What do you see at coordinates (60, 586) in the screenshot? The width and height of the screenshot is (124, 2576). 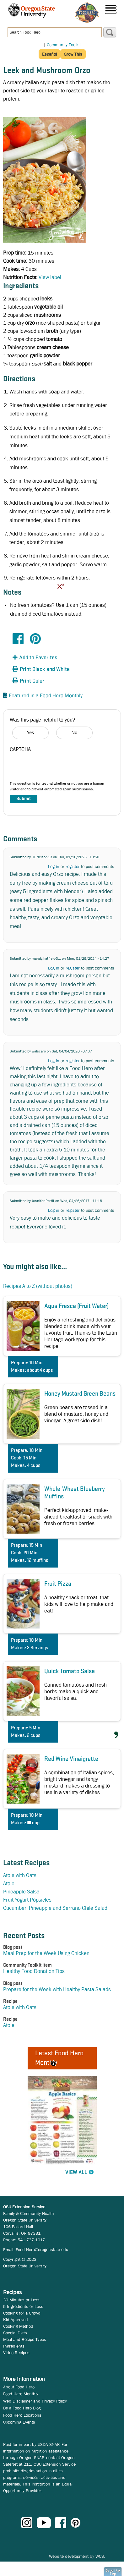 I see `format selected text as superscript` at bounding box center [60, 586].